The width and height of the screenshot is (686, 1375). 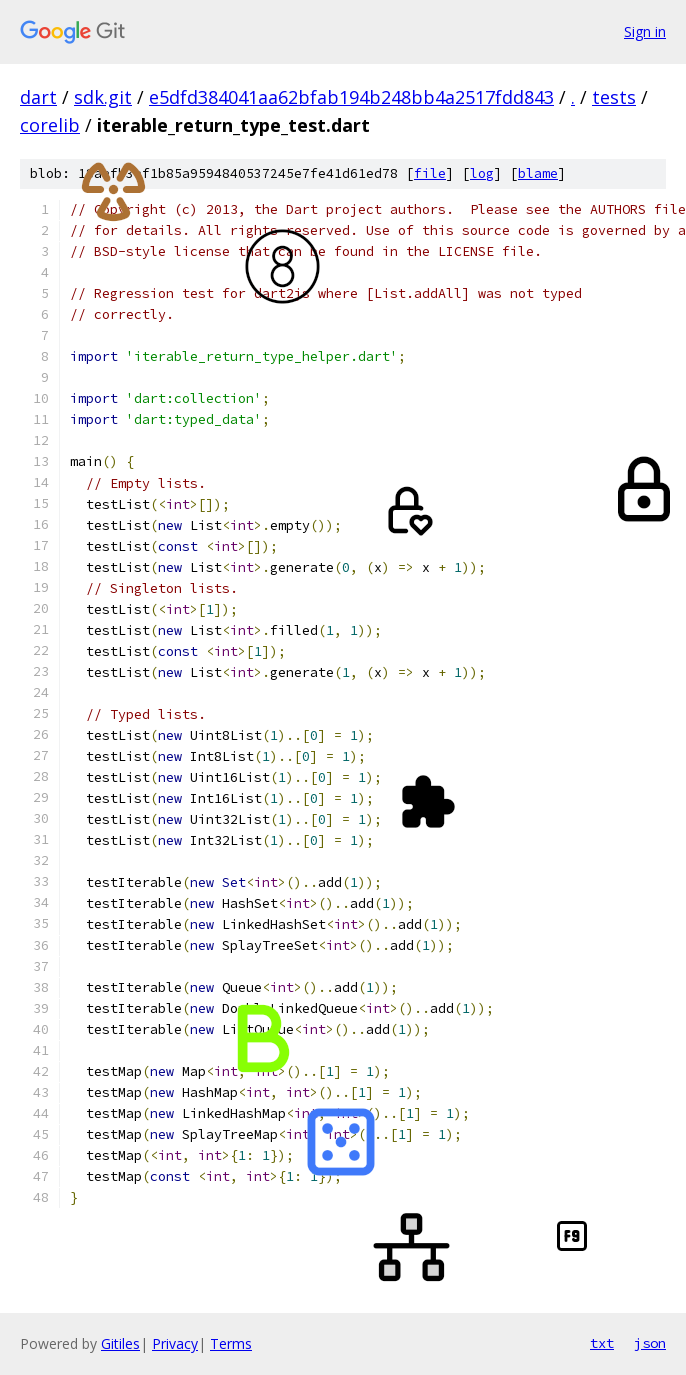 I want to click on roll dice or generate random number, so click(x=341, y=1142).